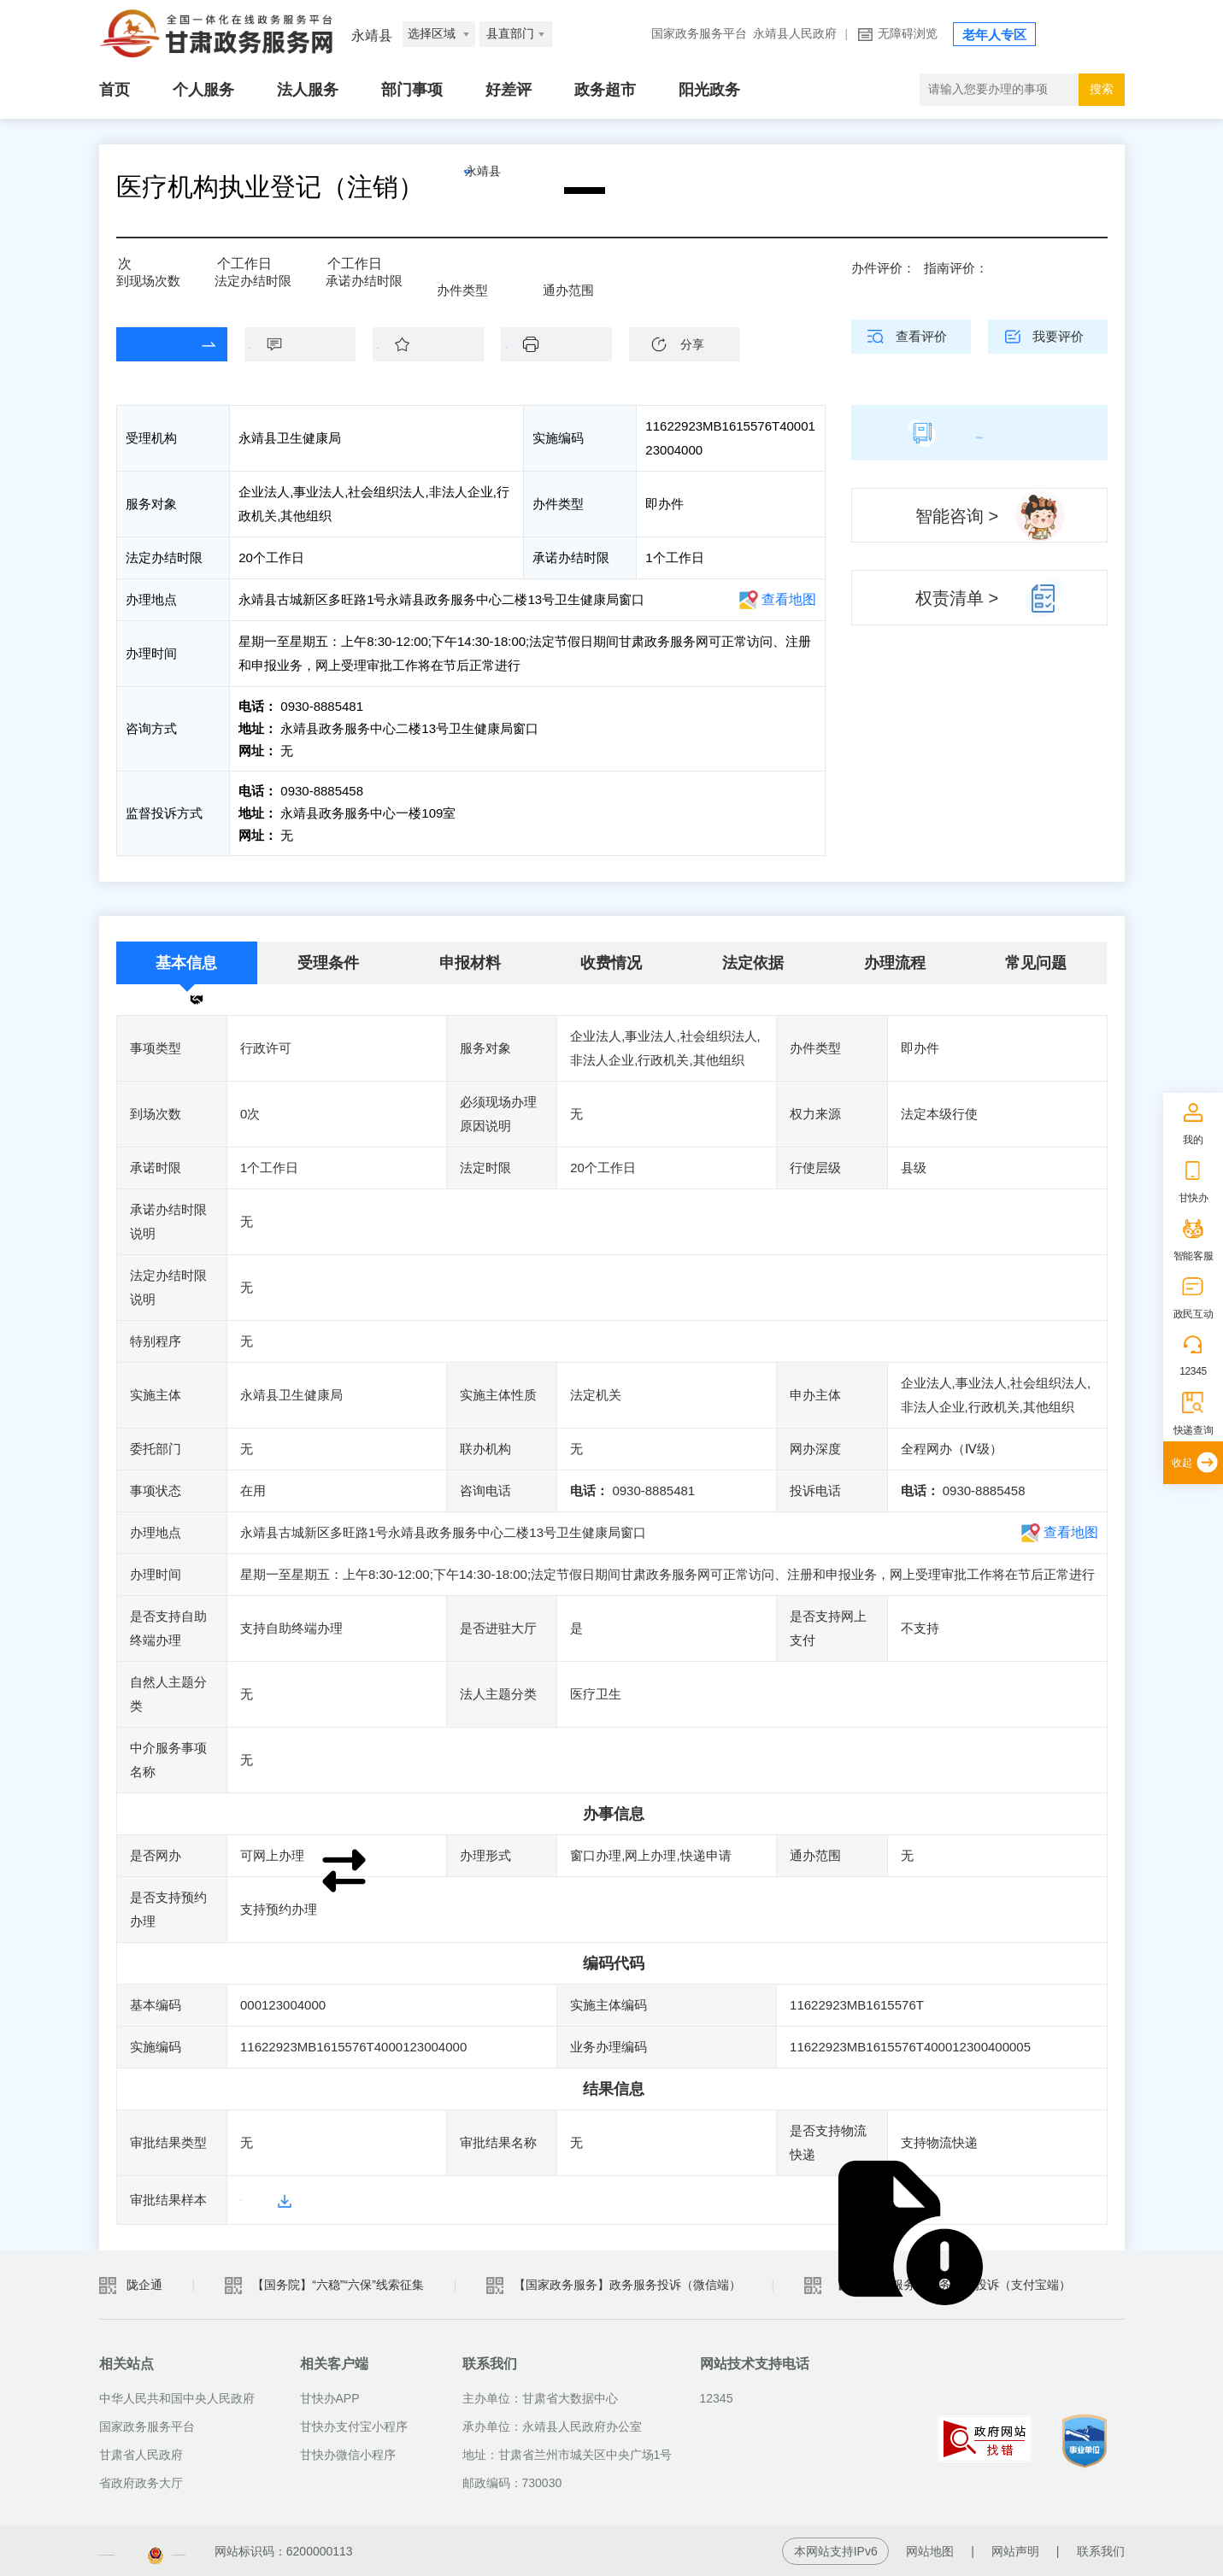  What do you see at coordinates (906, 2228) in the screenshot?
I see `file error or issue detected` at bounding box center [906, 2228].